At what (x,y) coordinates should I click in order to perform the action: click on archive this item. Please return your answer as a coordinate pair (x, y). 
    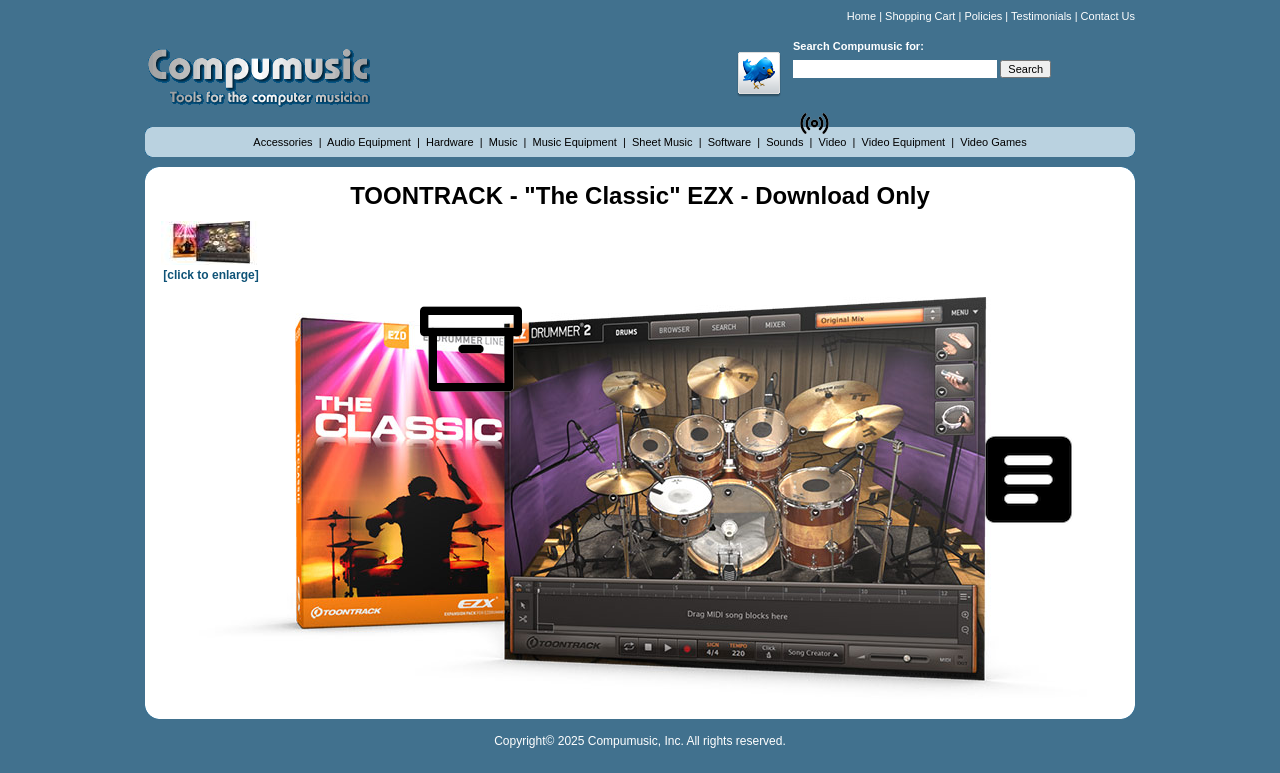
    Looking at the image, I should click on (471, 349).